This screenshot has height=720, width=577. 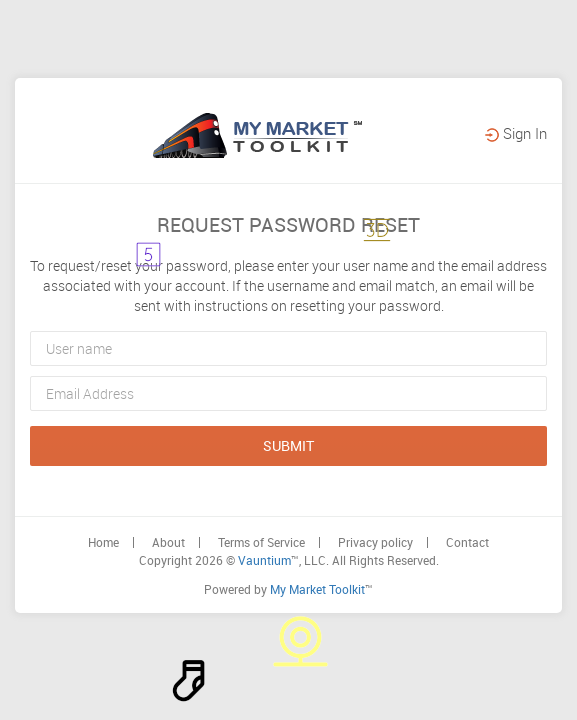 What do you see at coordinates (377, 230) in the screenshot?
I see `toggle 3D view mode` at bounding box center [377, 230].